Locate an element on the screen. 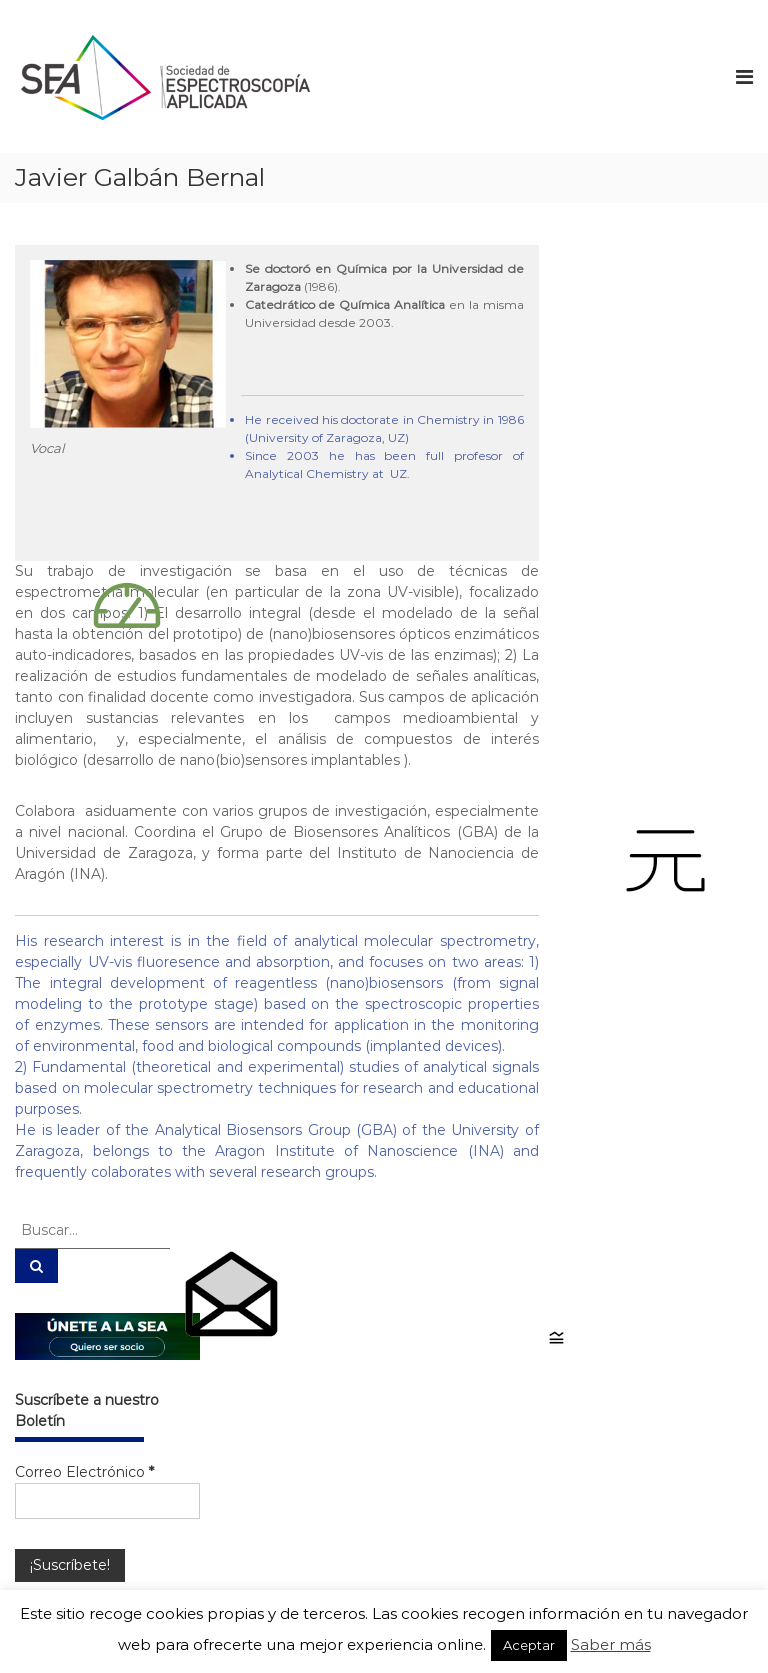 The height and width of the screenshot is (1673, 768). view price in chinese yuan is located at coordinates (665, 862).